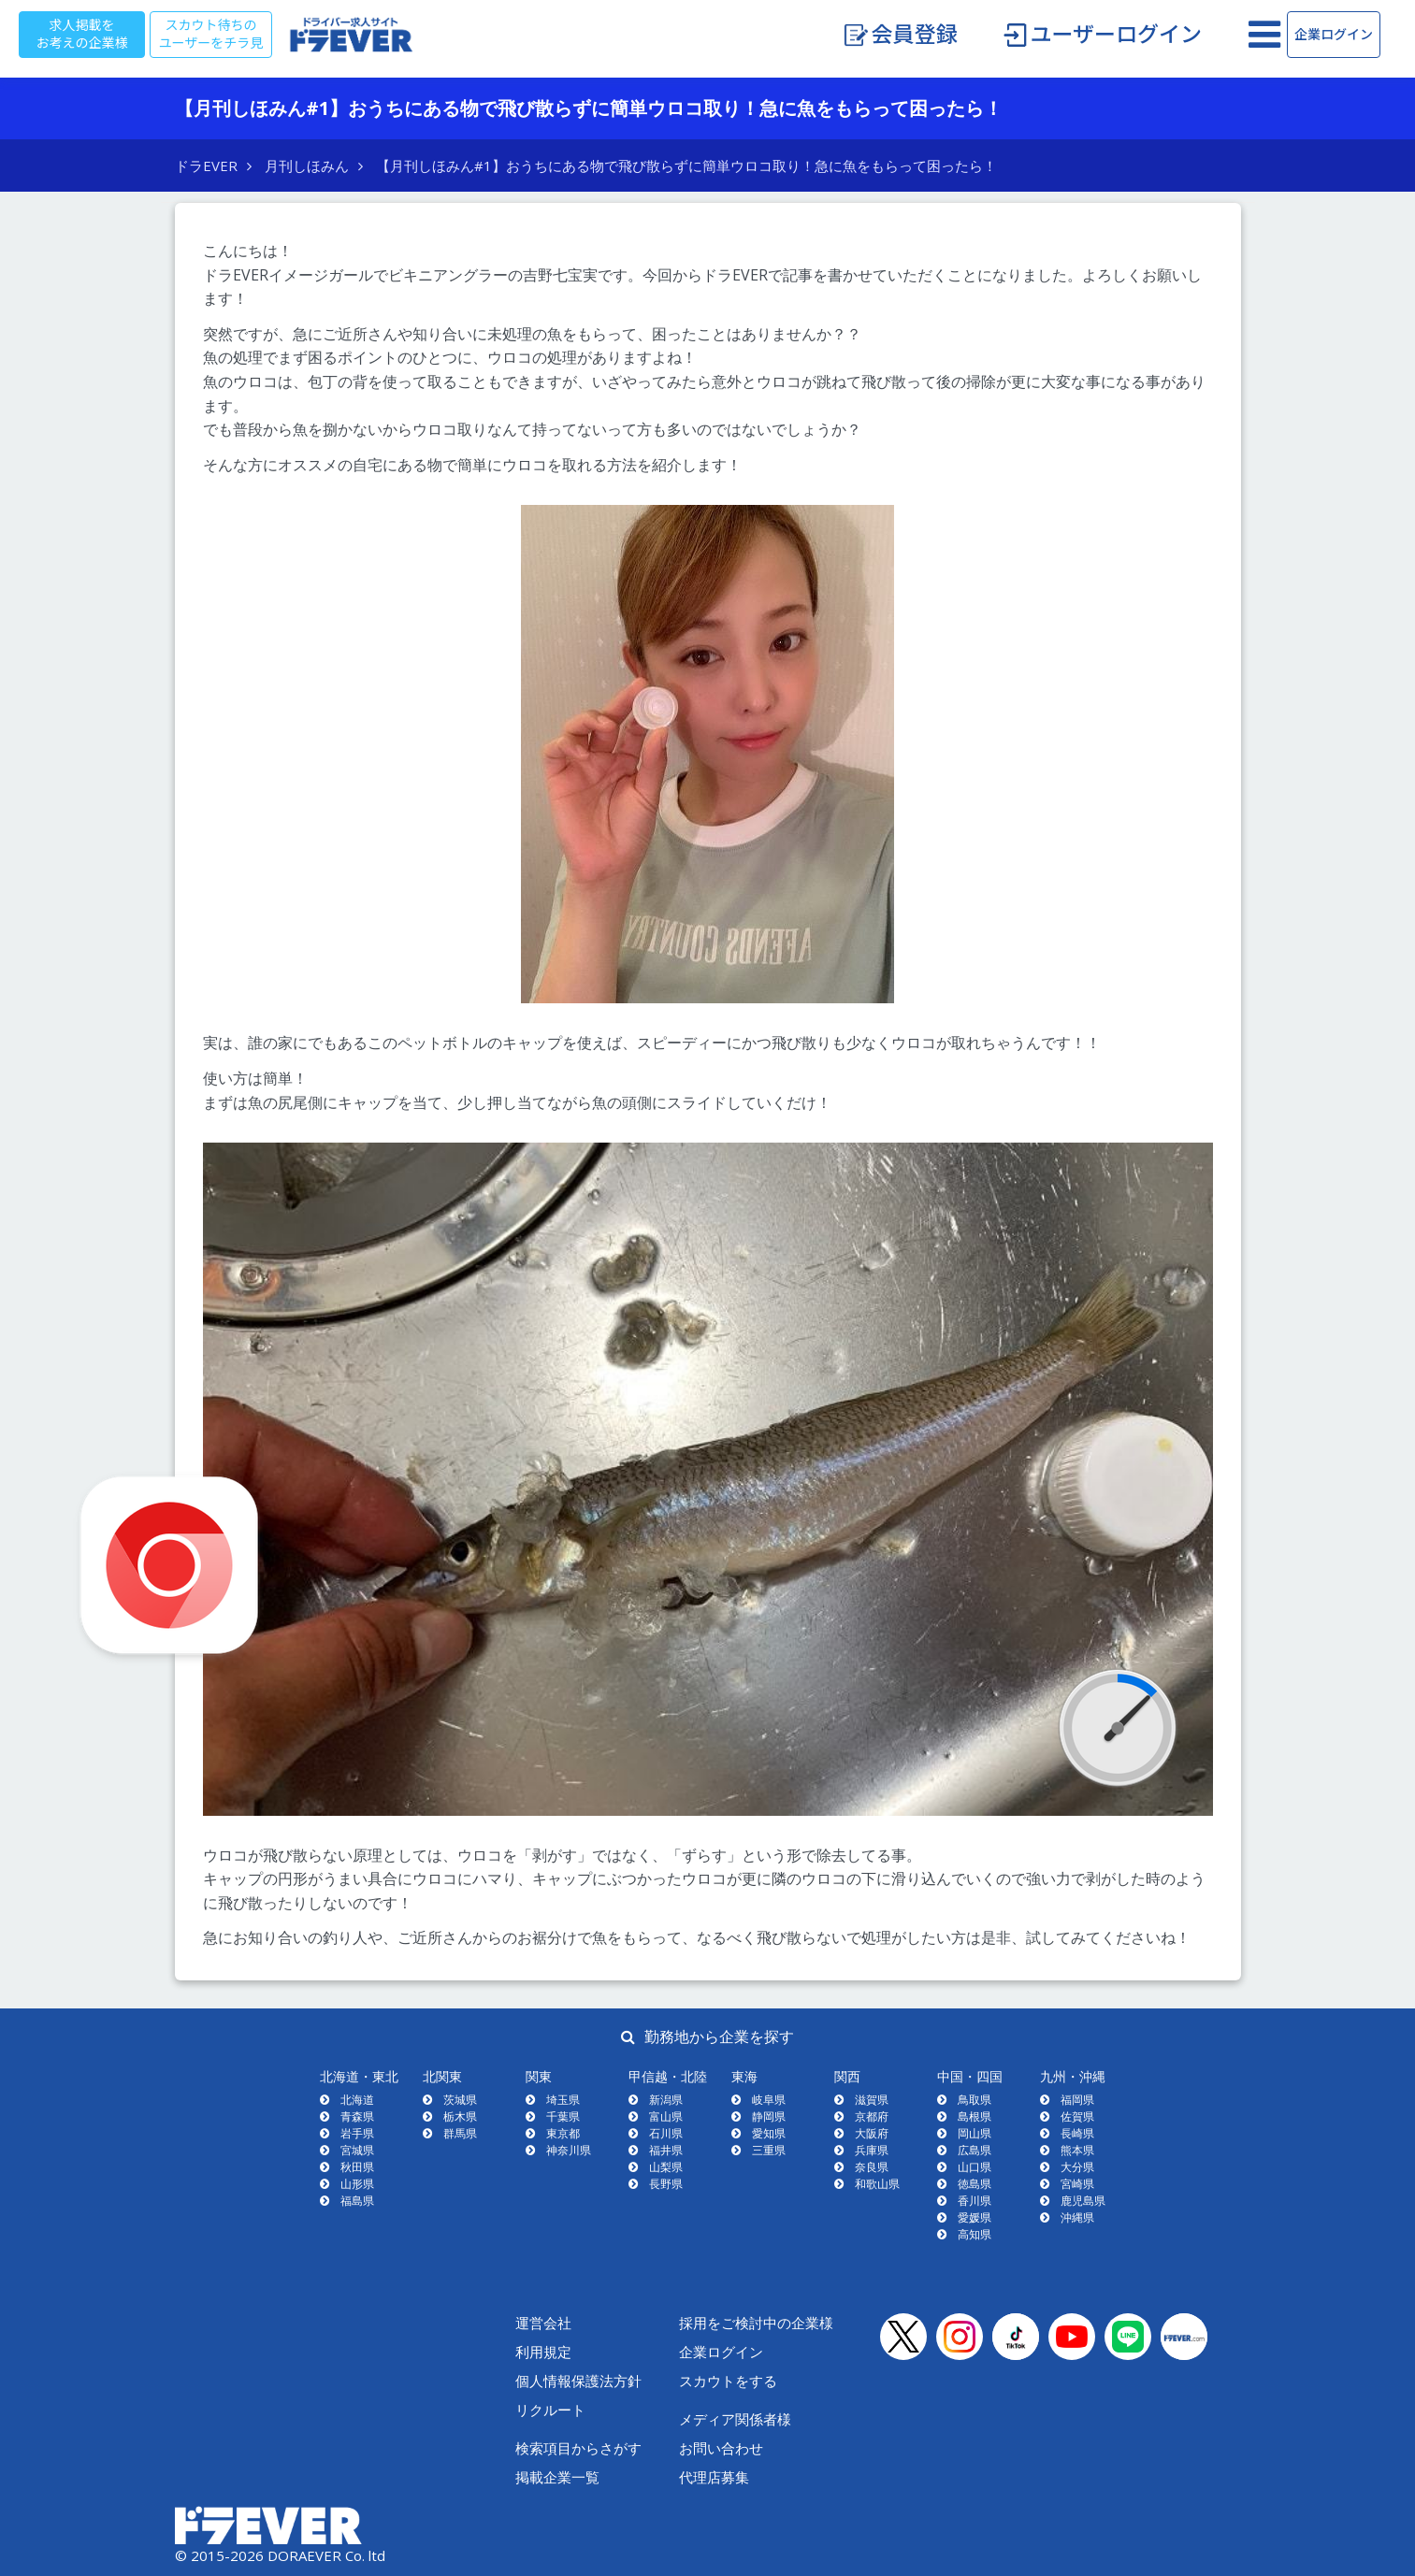  Describe the element at coordinates (1118, 1728) in the screenshot. I see `open sysprof system profiler application` at that location.